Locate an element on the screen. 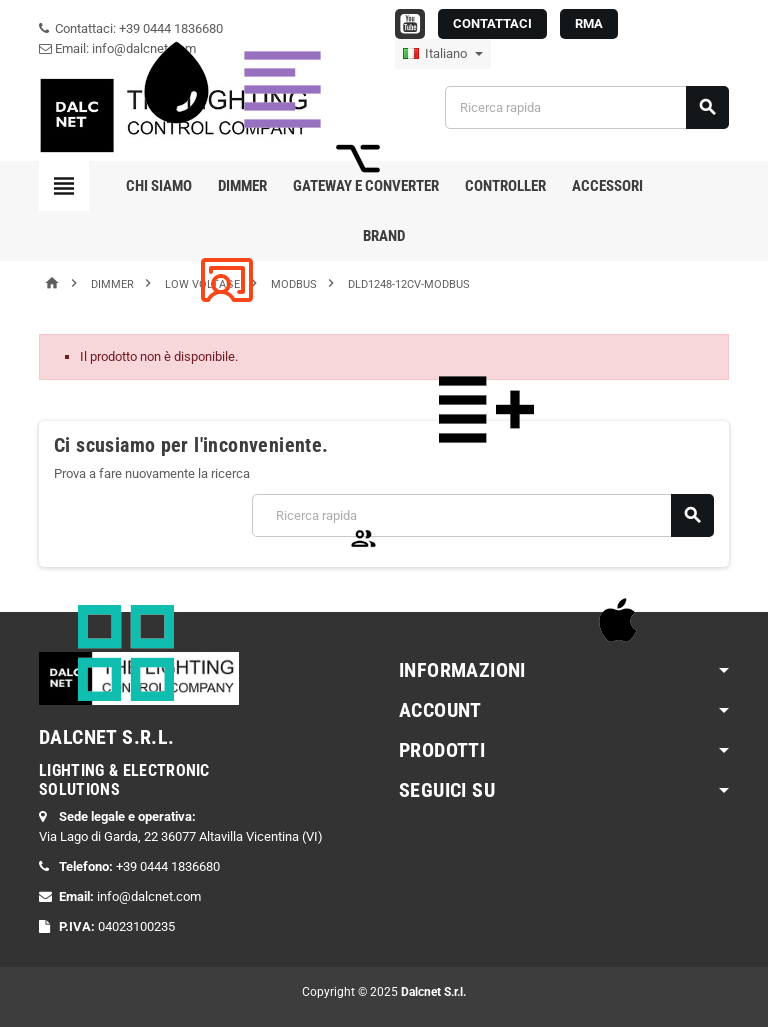 The width and height of the screenshot is (768, 1027). sign in with Apple is located at coordinates (618, 620).